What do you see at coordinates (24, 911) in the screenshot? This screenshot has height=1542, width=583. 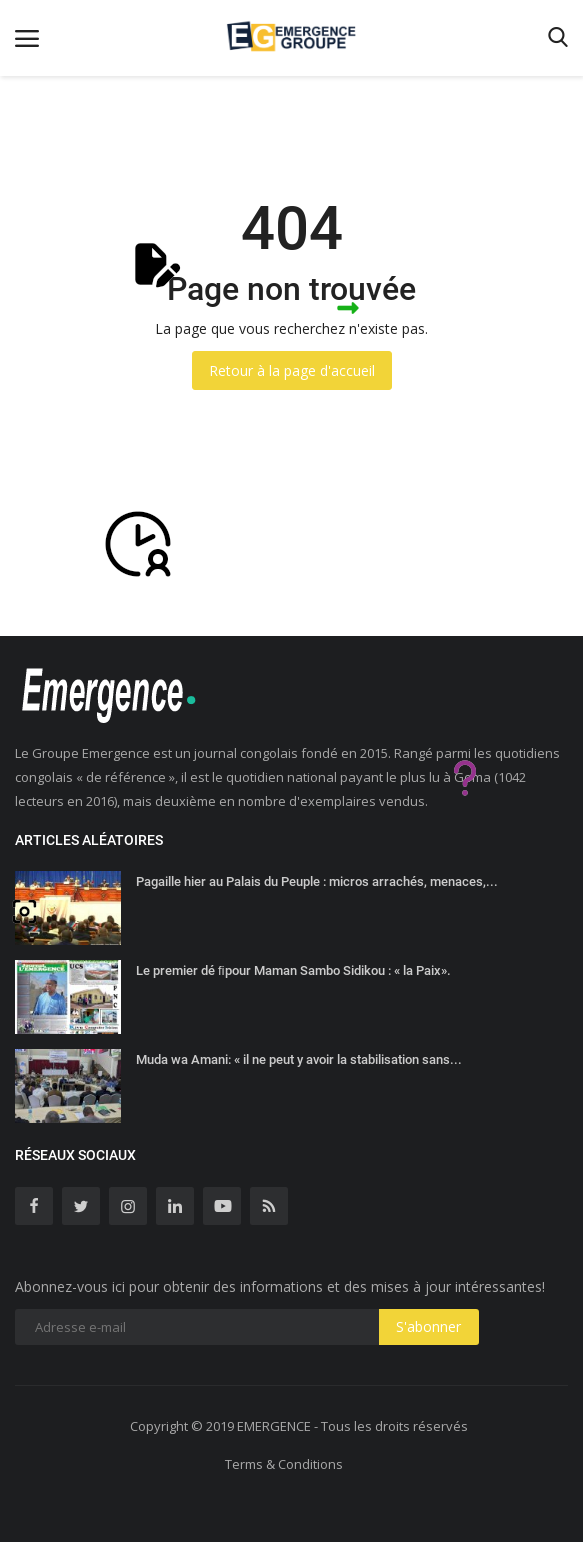 I see `tap to focus camera on center of frame` at bounding box center [24, 911].